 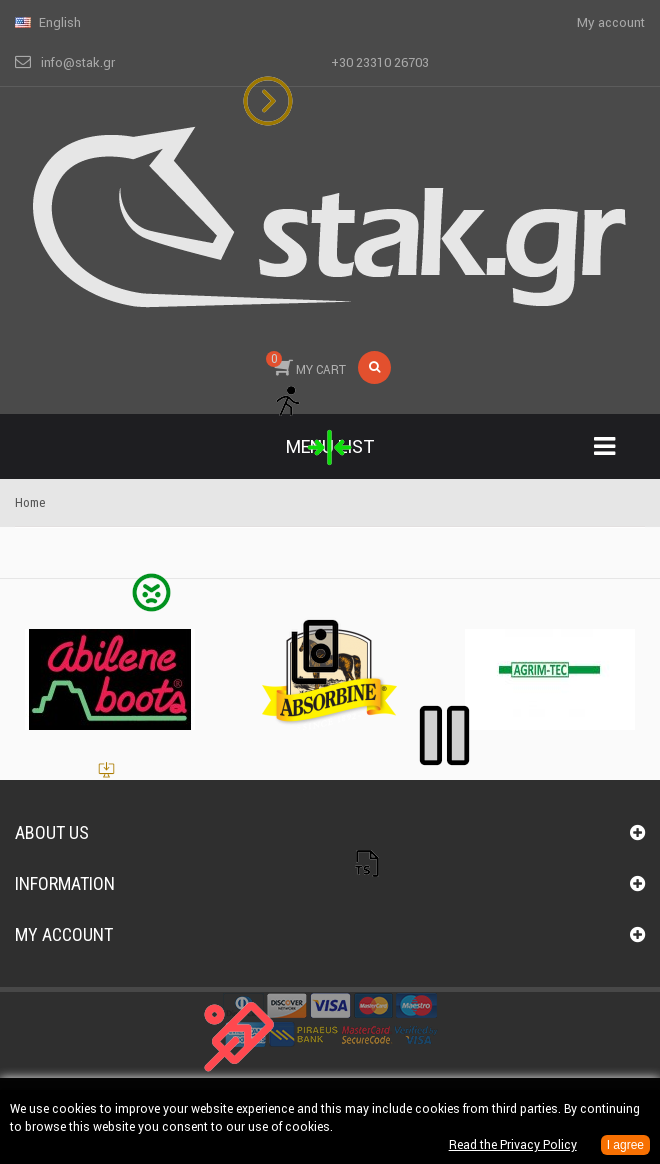 What do you see at coordinates (235, 1035) in the screenshot?
I see `access cricket sports scores or content` at bounding box center [235, 1035].